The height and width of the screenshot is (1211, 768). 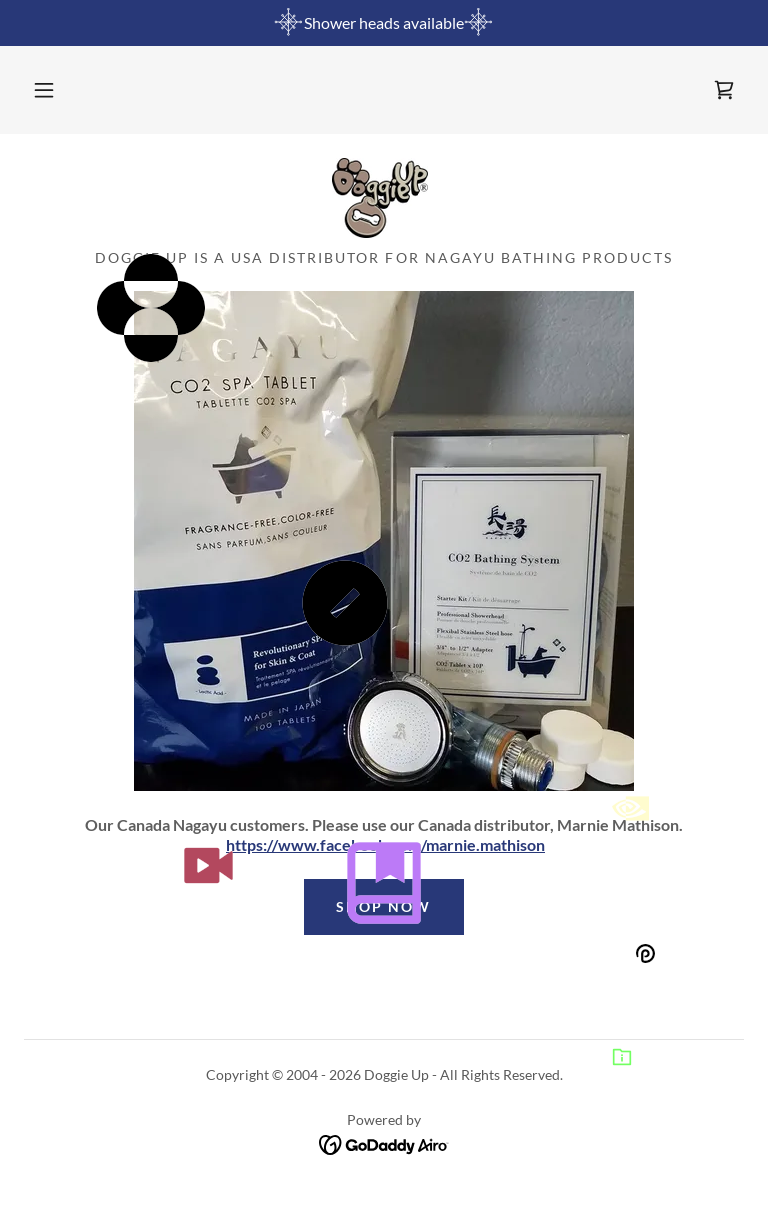 I want to click on Merck pharmaceutical company logo, so click(x=151, y=308).